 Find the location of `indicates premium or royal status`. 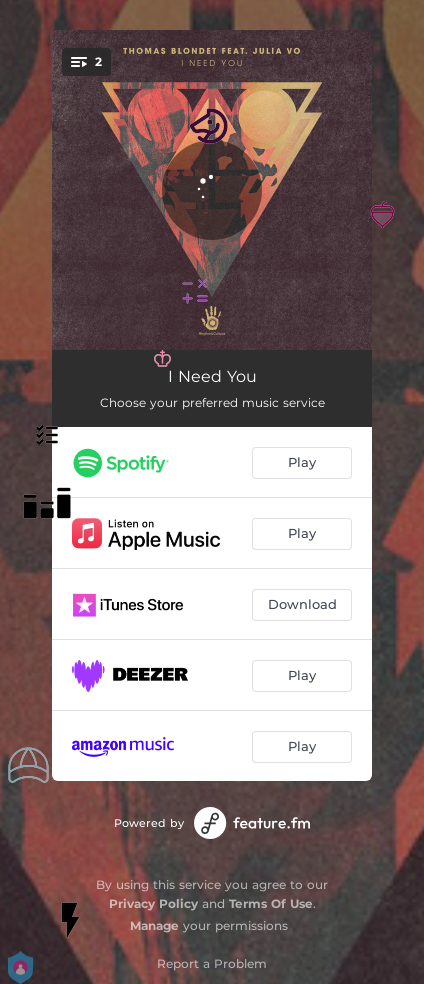

indicates premium or royal status is located at coordinates (162, 359).